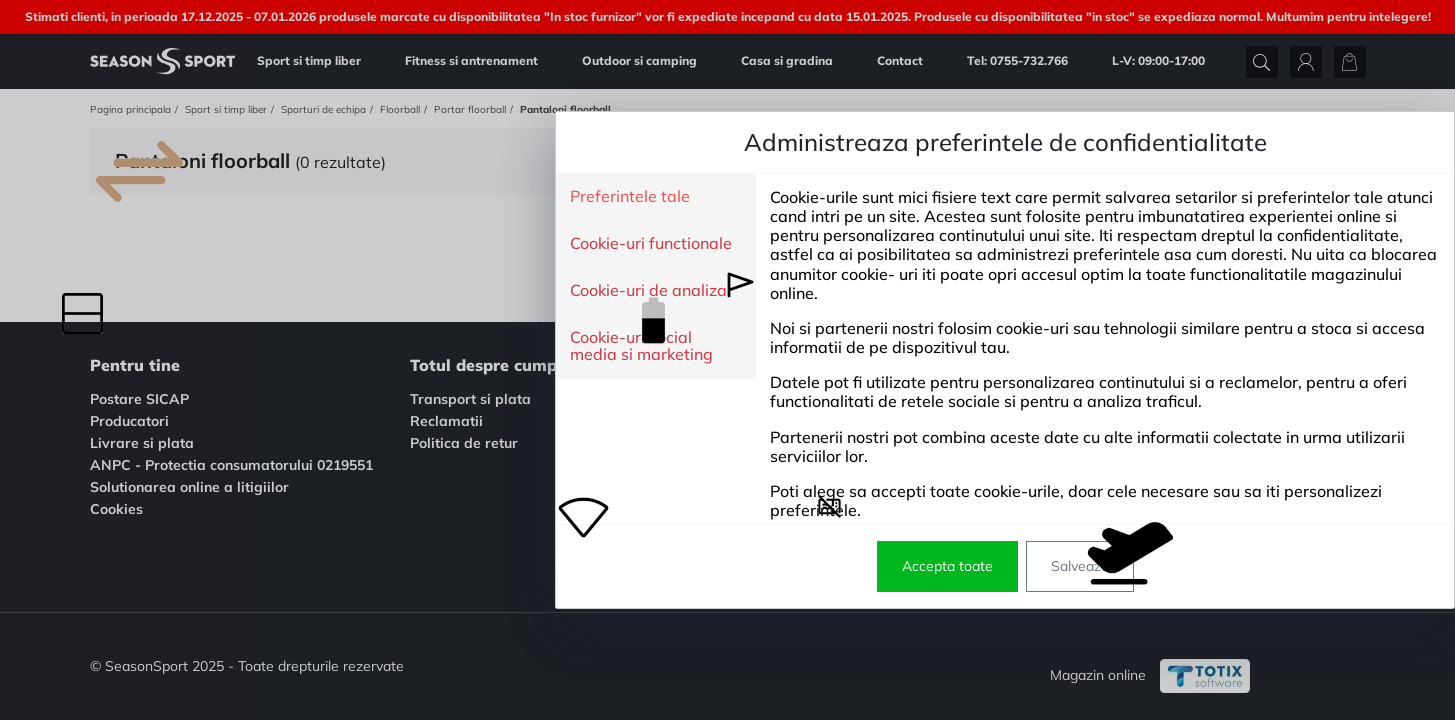 Image resolution: width=1455 pixels, height=720 pixels. I want to click on no wifi connection available, so click(583, 517).